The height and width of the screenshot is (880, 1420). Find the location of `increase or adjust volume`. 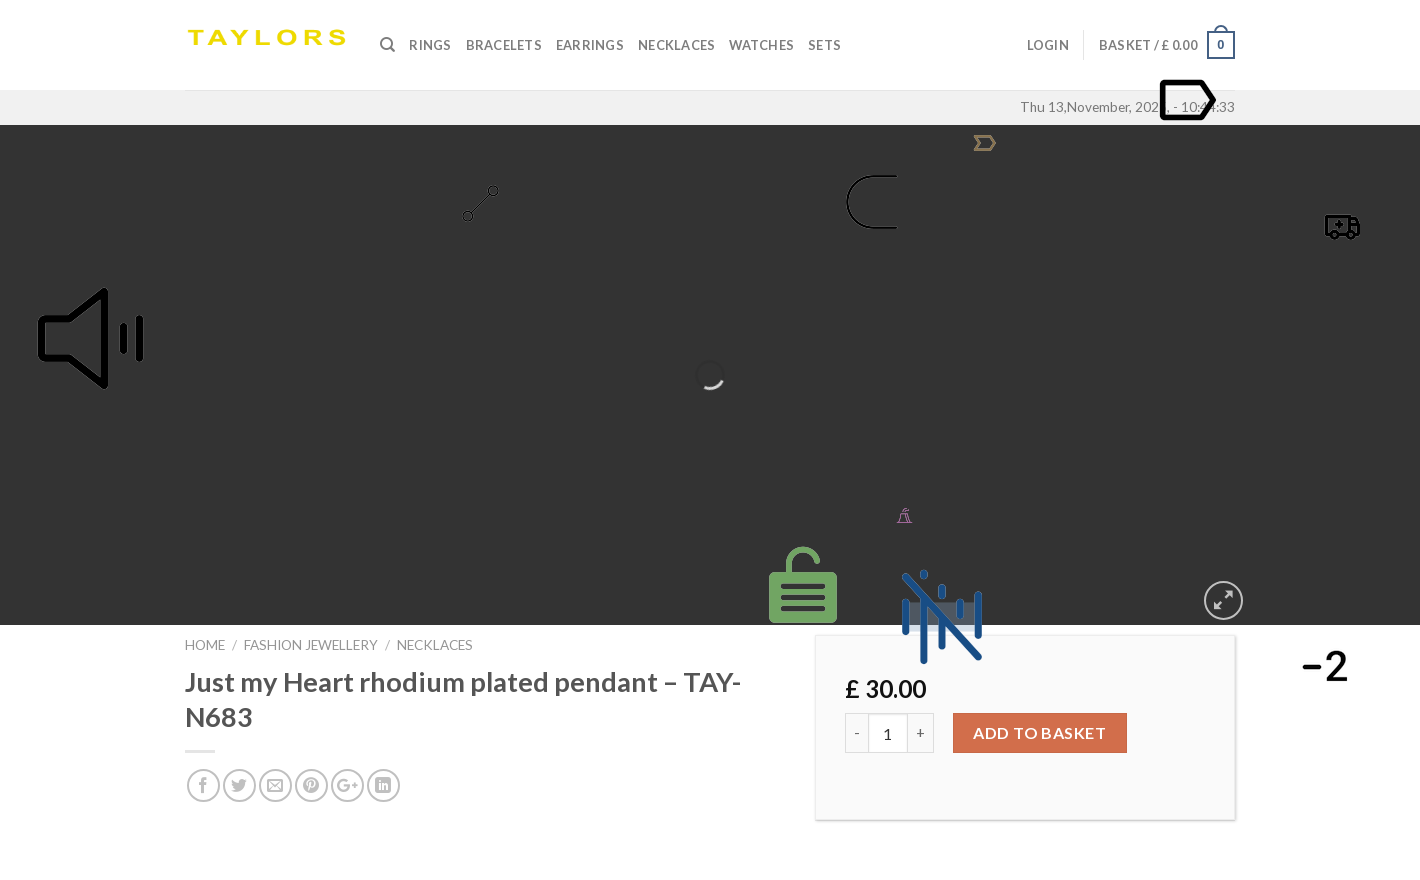

increase or adjust volume is located at coordinates (88, 338).